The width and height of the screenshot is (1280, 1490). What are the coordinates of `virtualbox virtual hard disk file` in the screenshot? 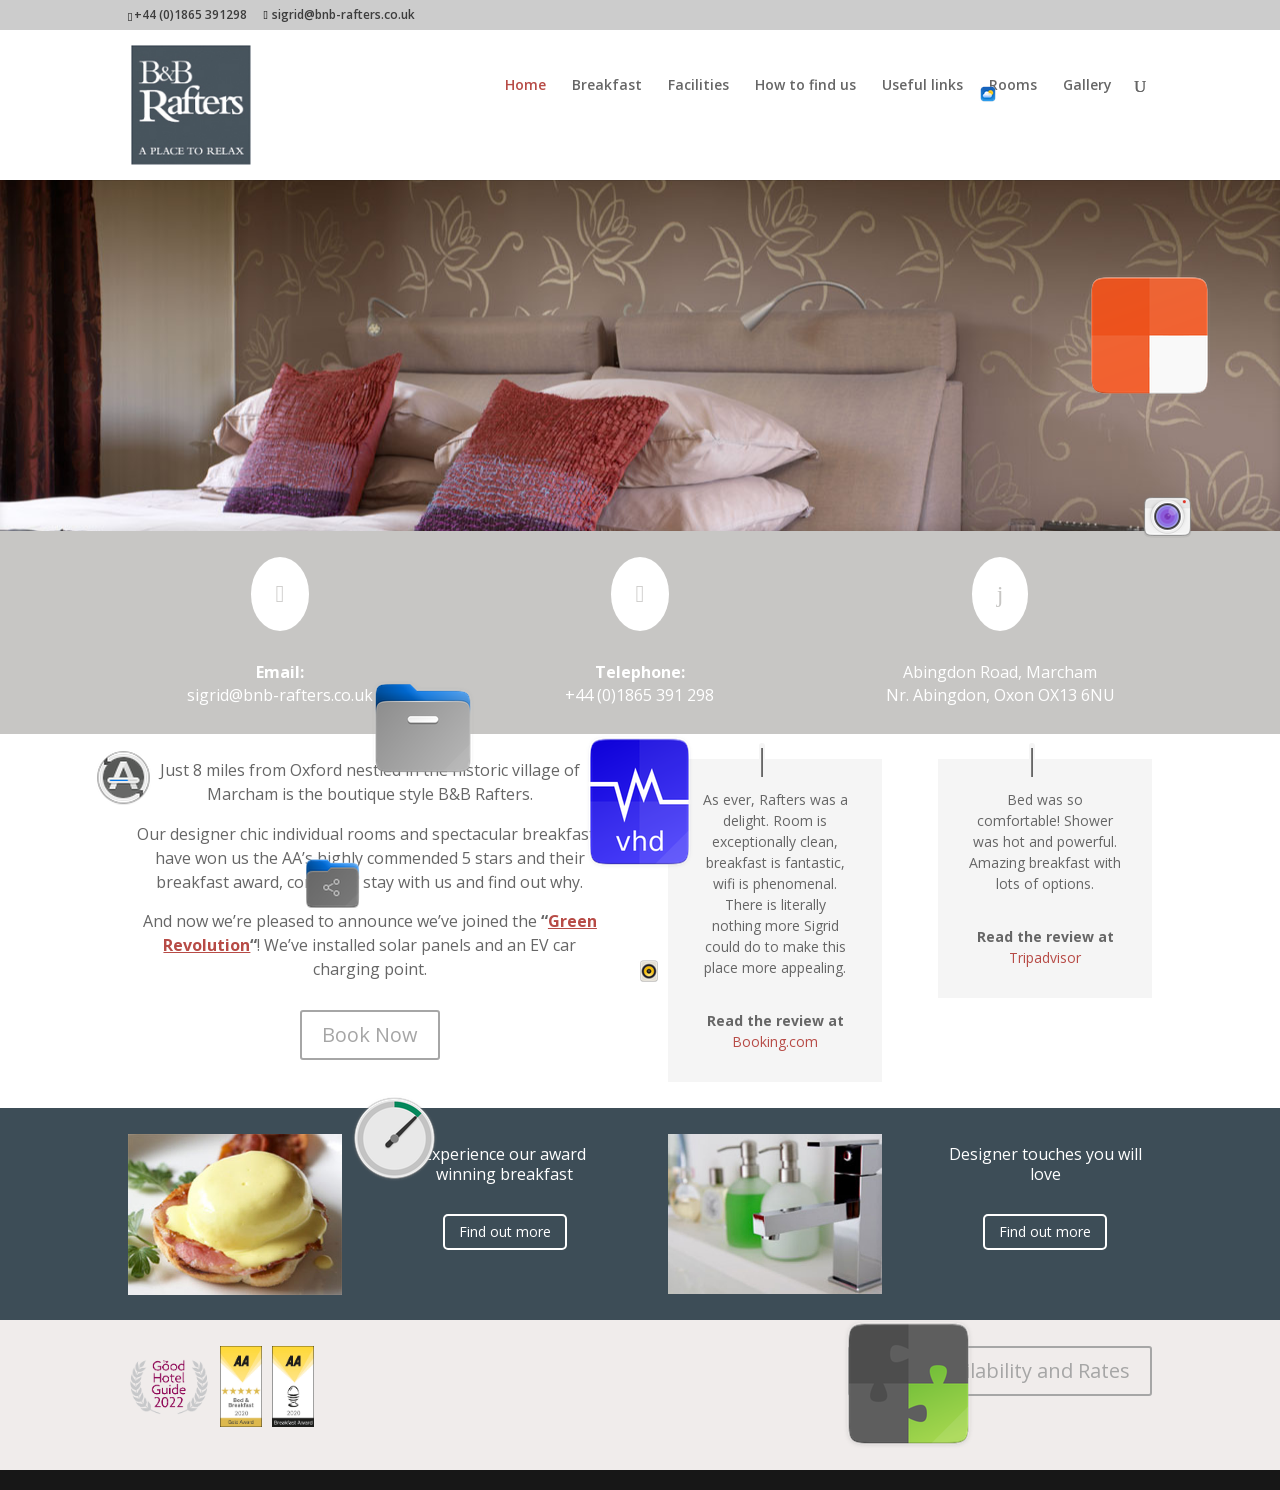 It's located at (639, 801).